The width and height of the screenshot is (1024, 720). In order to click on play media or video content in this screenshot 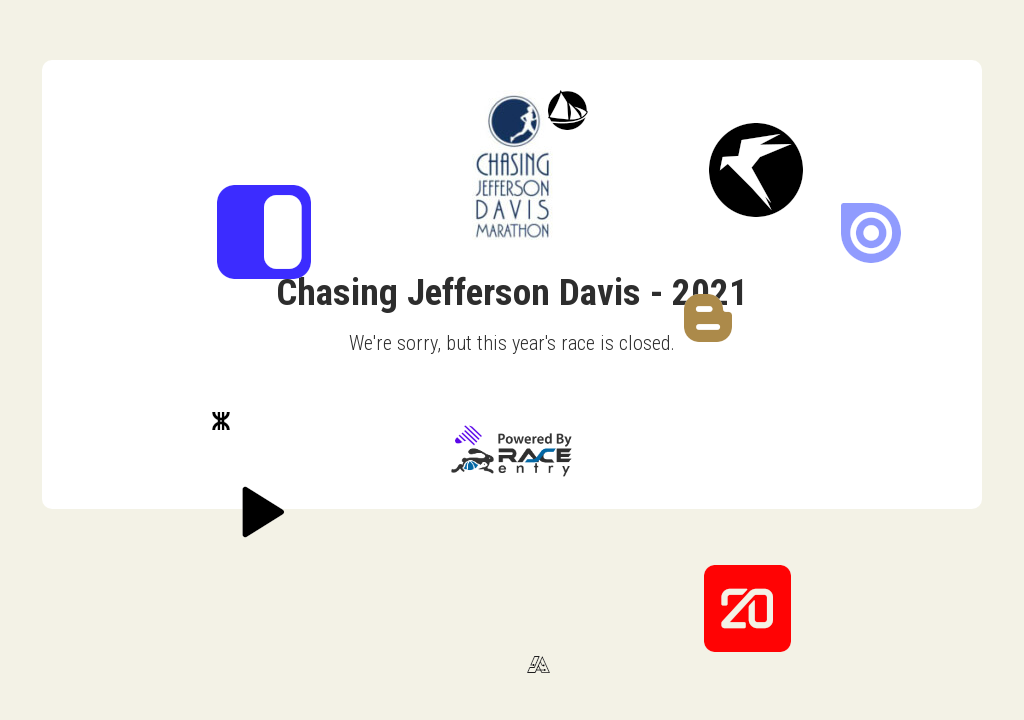, I will do `click(259, 512)`.